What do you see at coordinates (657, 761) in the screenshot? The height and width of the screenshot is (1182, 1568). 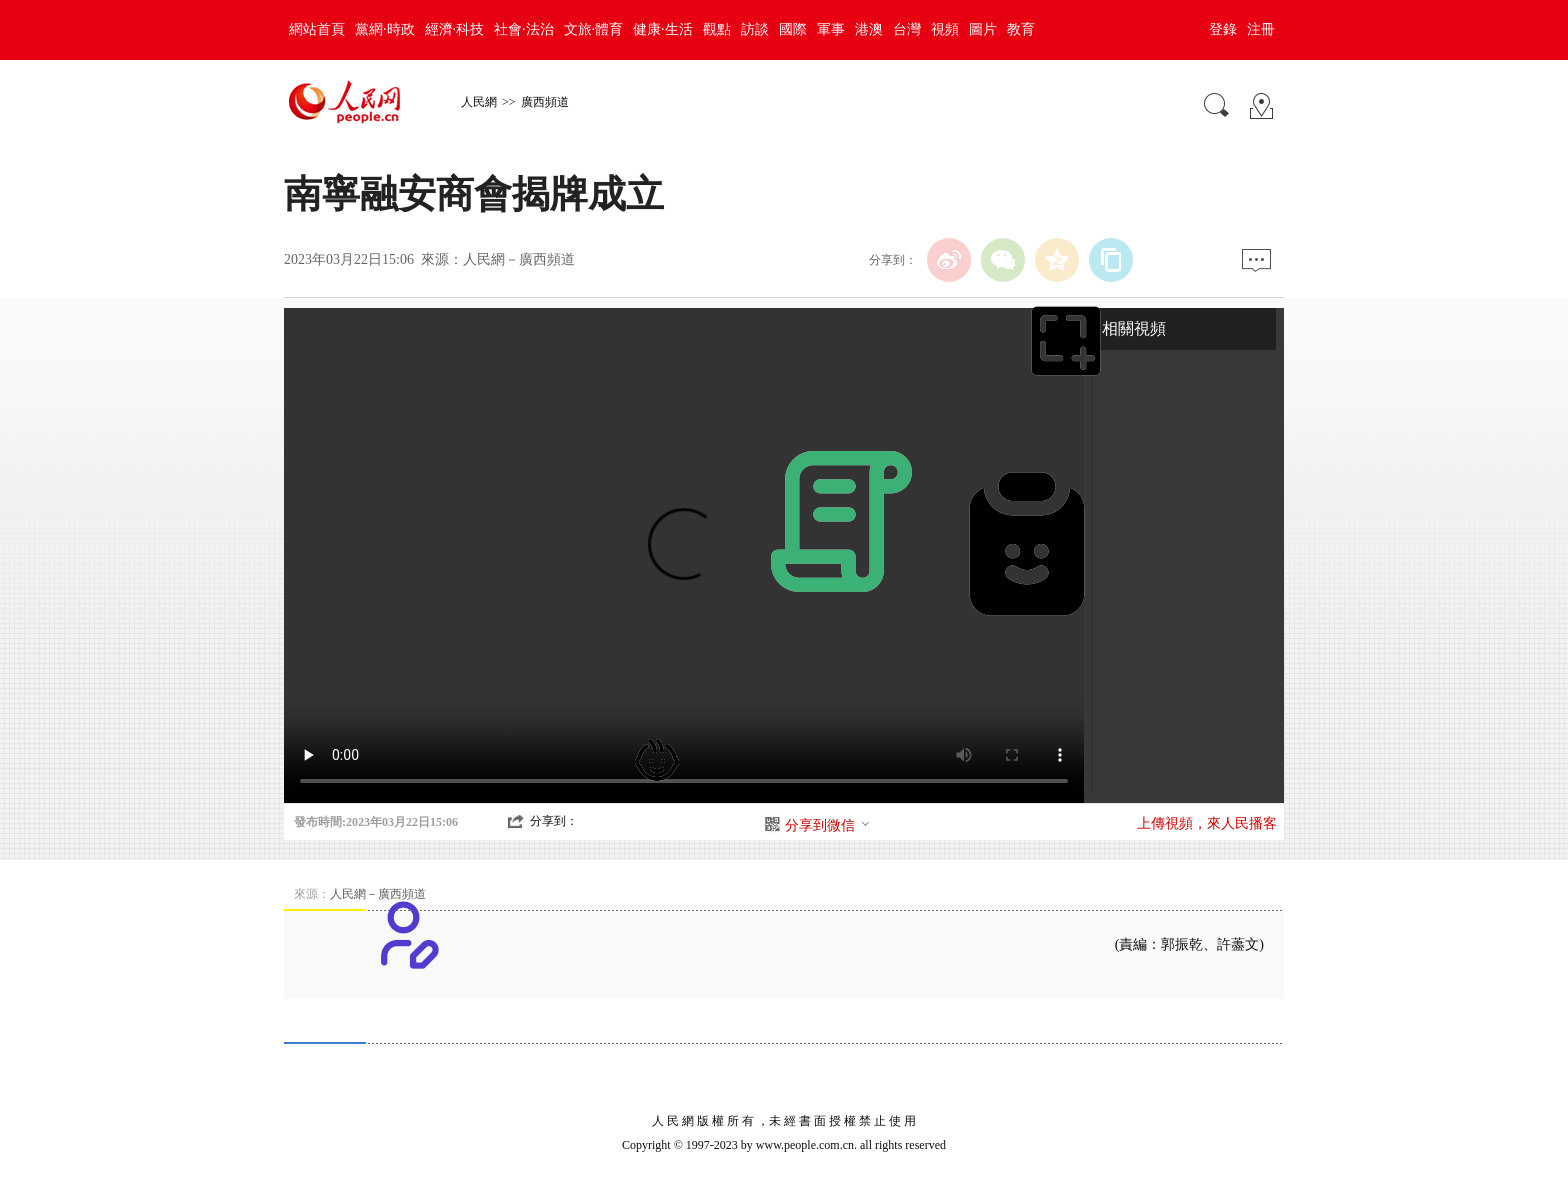 I see `select boy avatar or profile icon` at bounding box center [657, 761].